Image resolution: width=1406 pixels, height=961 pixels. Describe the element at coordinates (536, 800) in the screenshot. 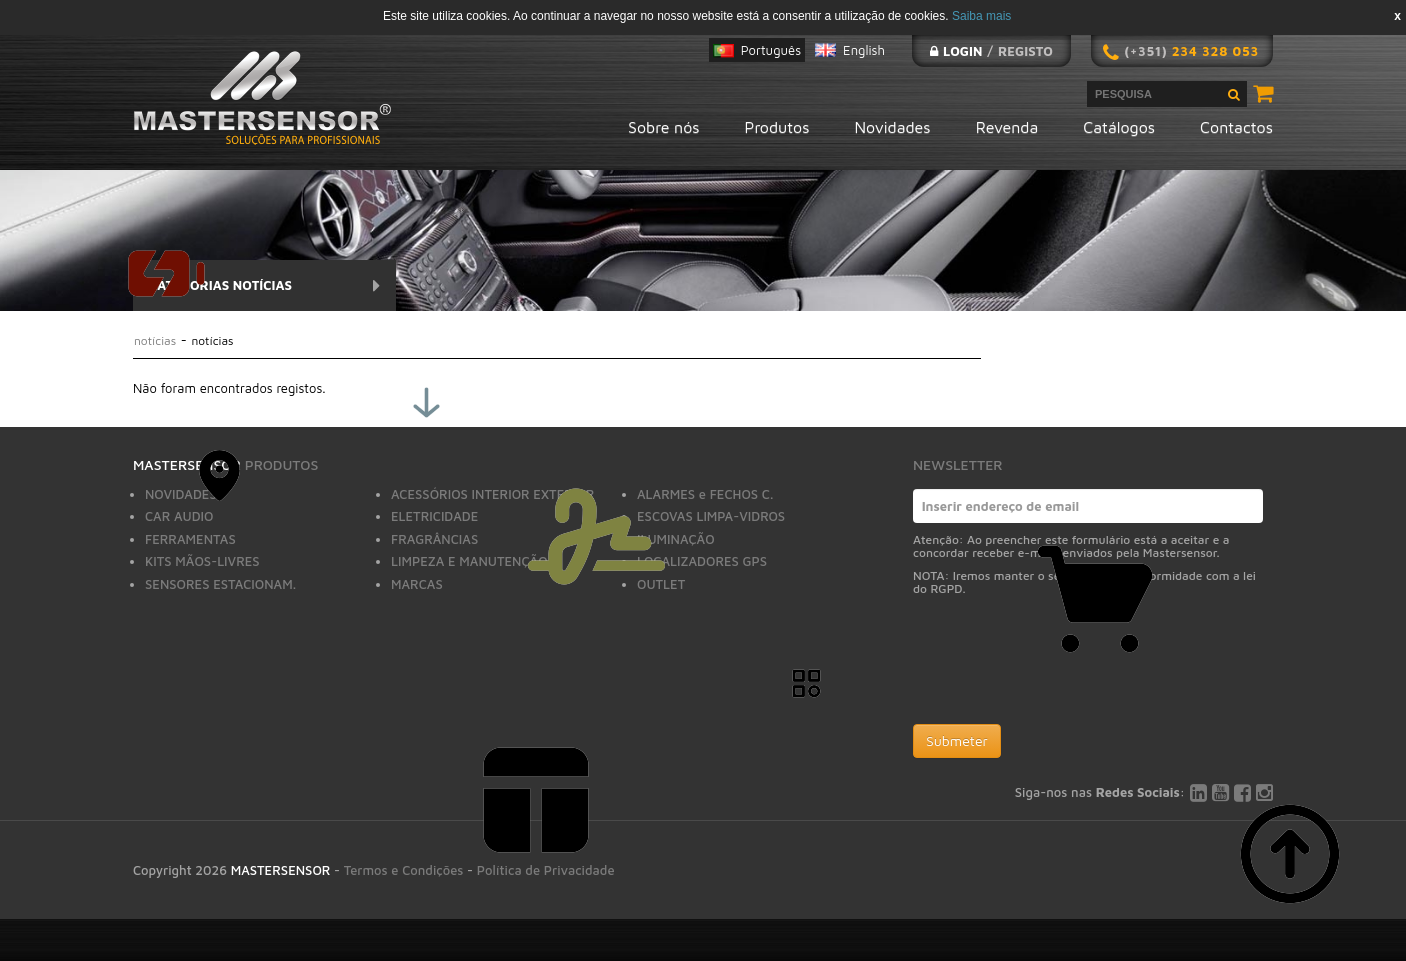

I see `change page layout or view` at that location.